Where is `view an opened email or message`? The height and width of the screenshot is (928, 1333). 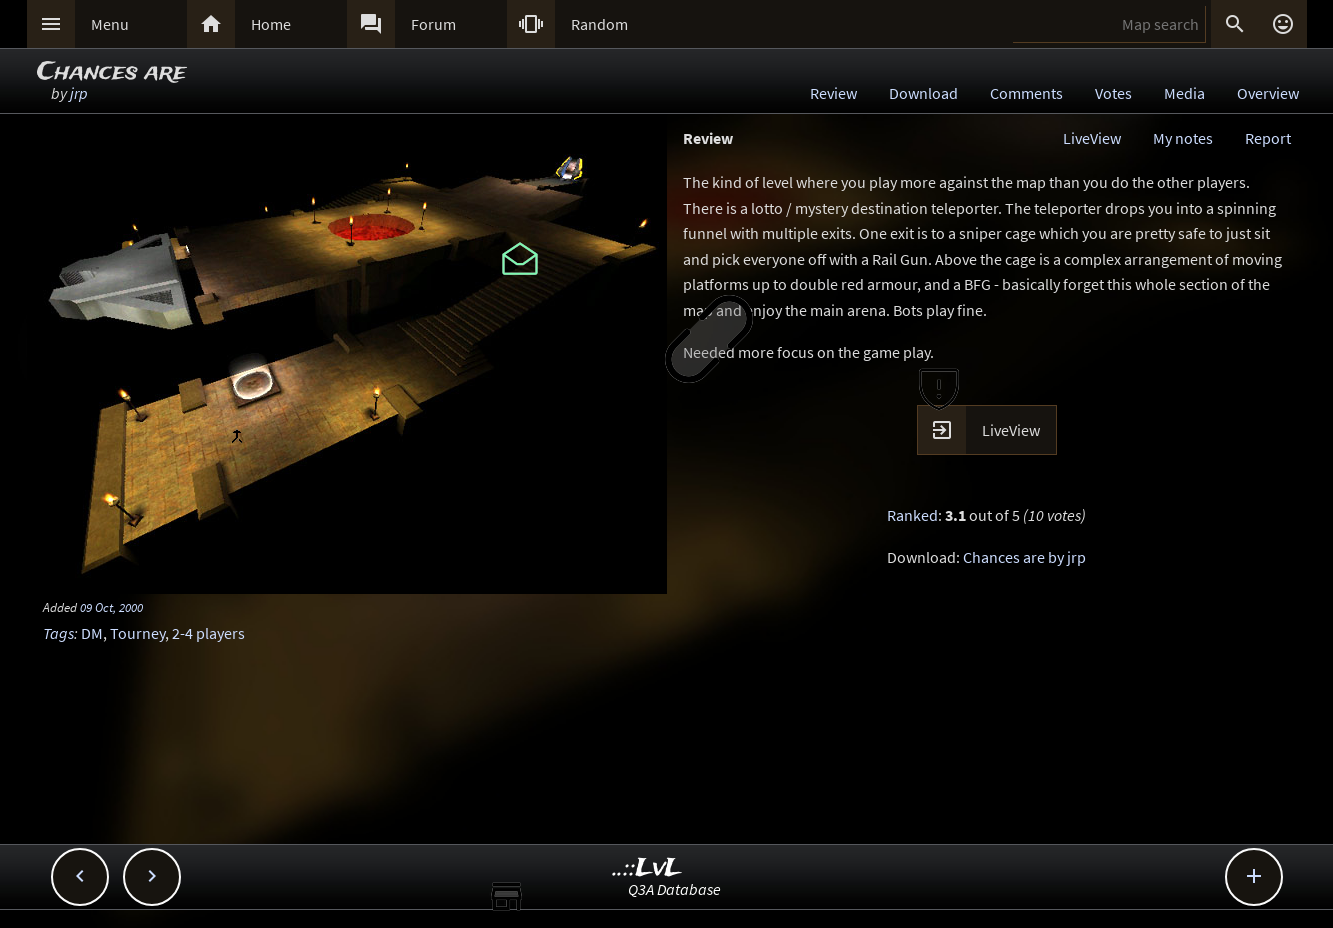 view an opened email or message is located at coordinates (520, 260).